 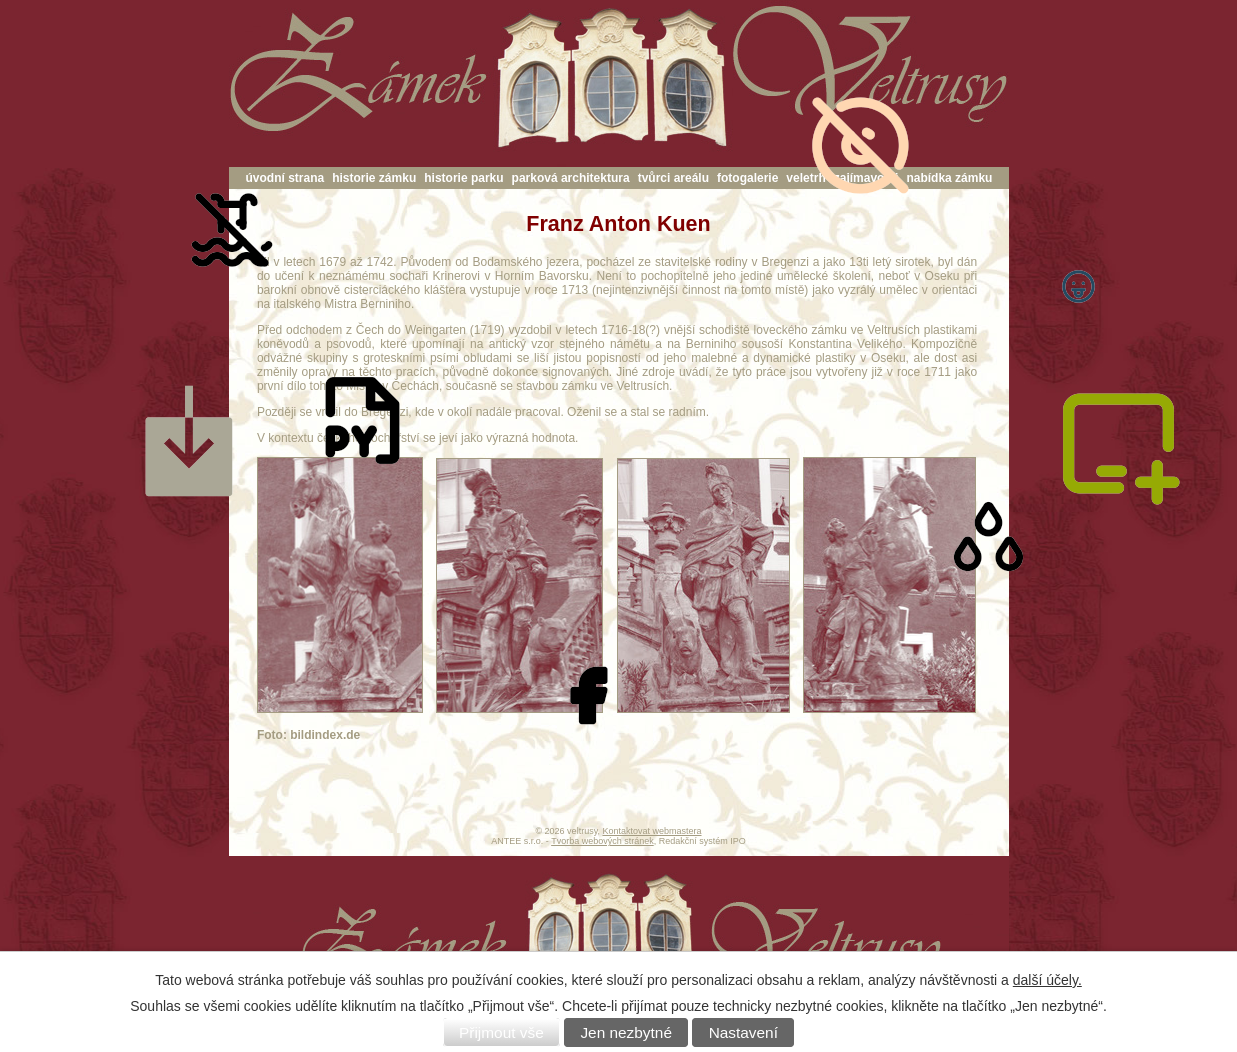 What do you see at coordinates (988, 536) in the screenshot?
I see `adjust humidity settings` at bounding box center [988, 536].